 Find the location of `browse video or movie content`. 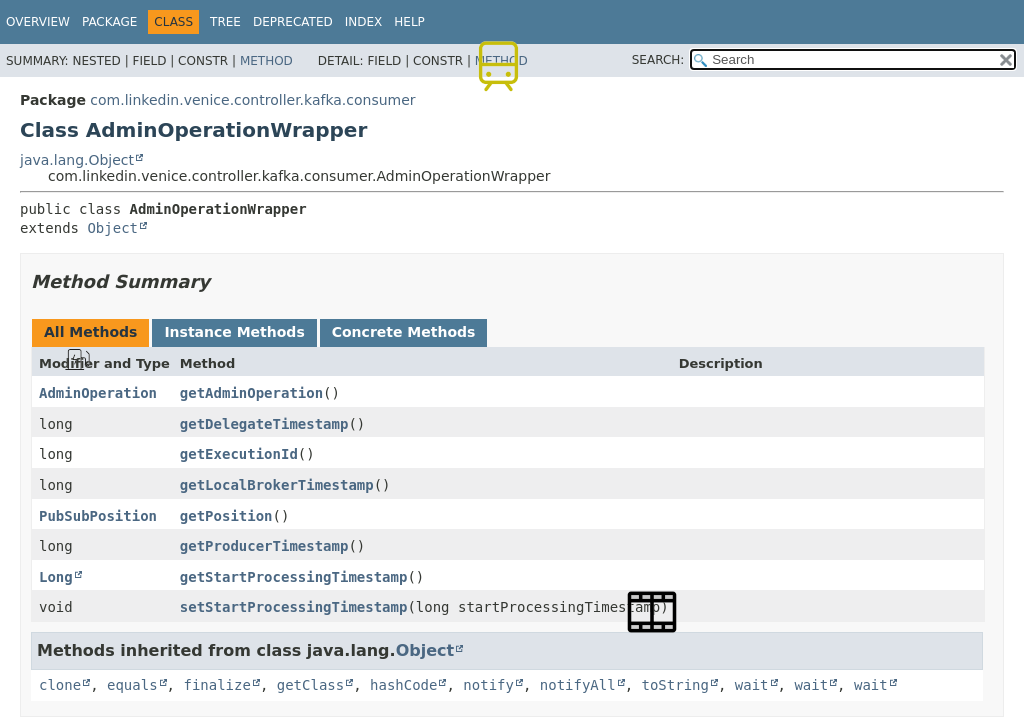

browse video or movie content is located at coordinates (652, 612).